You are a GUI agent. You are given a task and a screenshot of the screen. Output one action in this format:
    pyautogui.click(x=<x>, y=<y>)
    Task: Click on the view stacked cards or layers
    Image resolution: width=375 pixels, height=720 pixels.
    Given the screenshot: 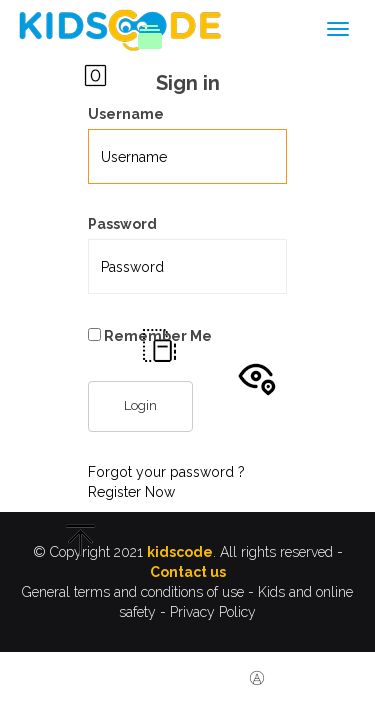 What is the action you would take?
    pyautogui.click(x=150, y=38)
    